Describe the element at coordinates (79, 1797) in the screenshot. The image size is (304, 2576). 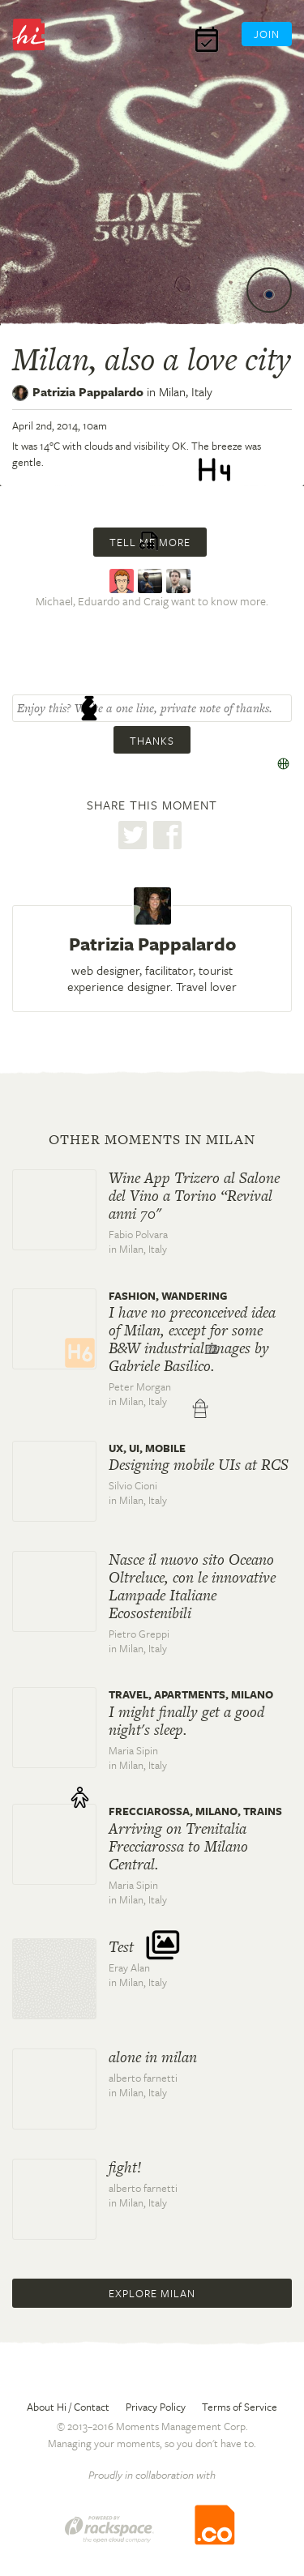
I see `view your profile` at that location.